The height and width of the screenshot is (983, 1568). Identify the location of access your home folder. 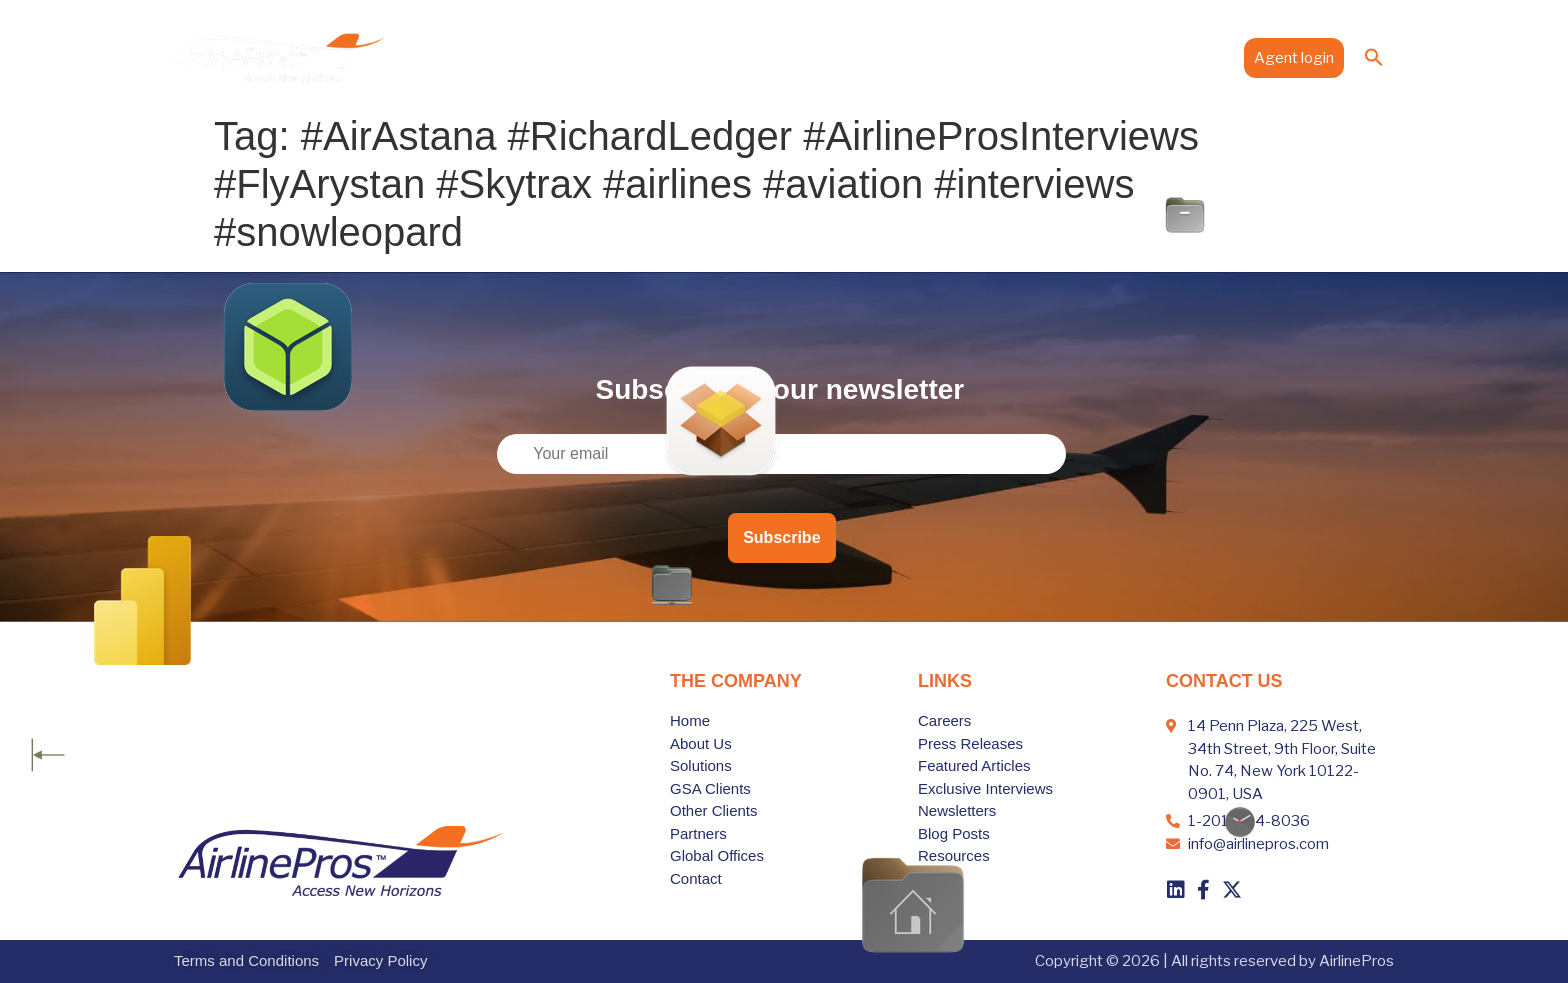
(913, 905).